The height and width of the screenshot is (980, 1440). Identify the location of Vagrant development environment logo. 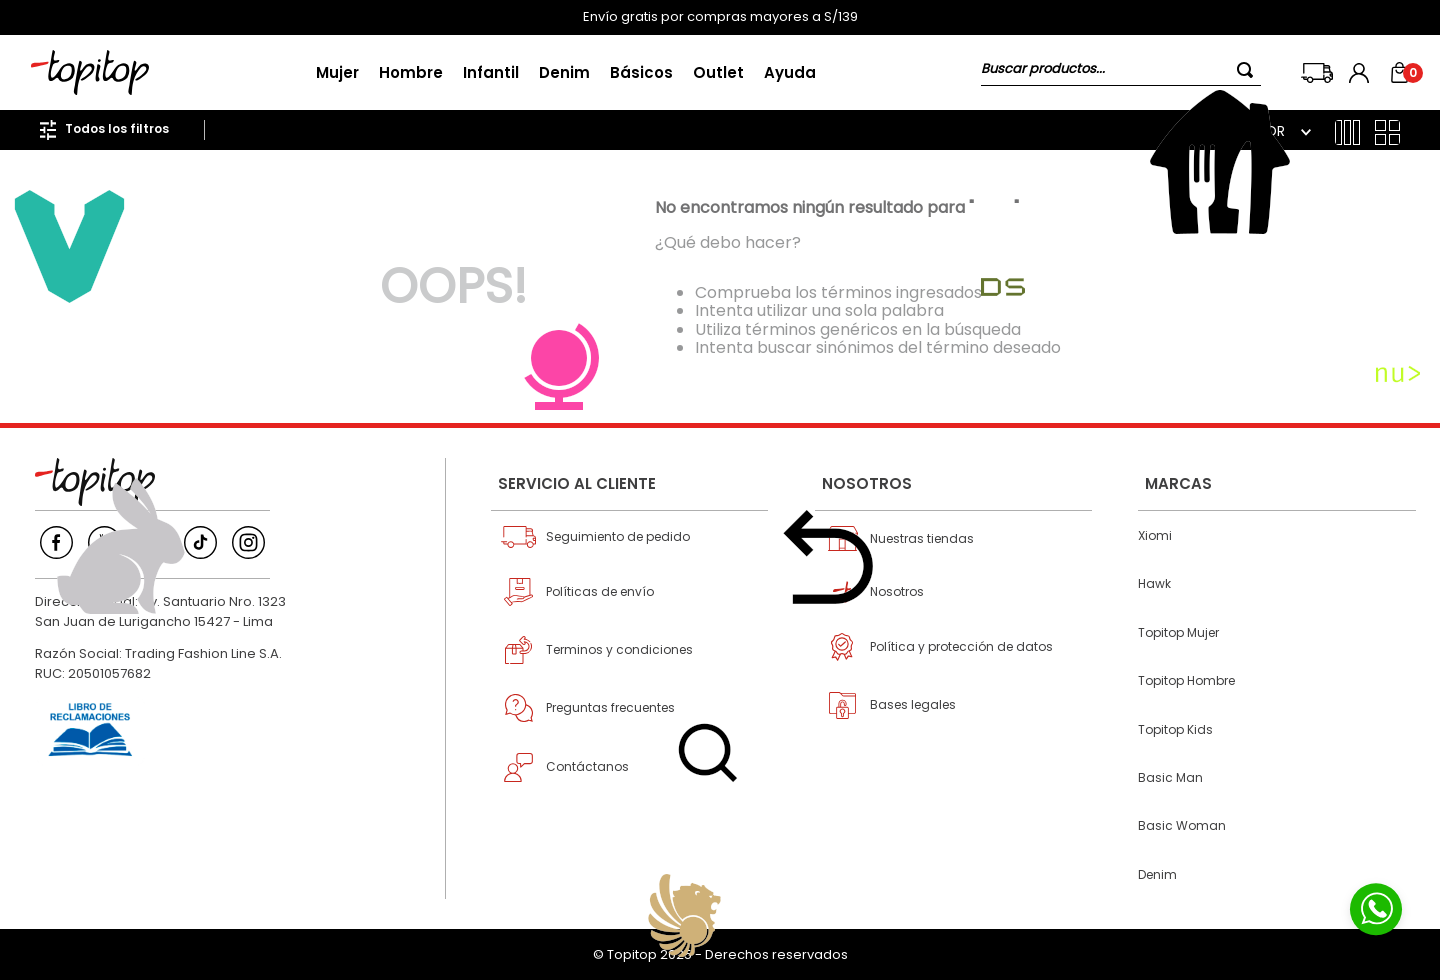
(69, 246).